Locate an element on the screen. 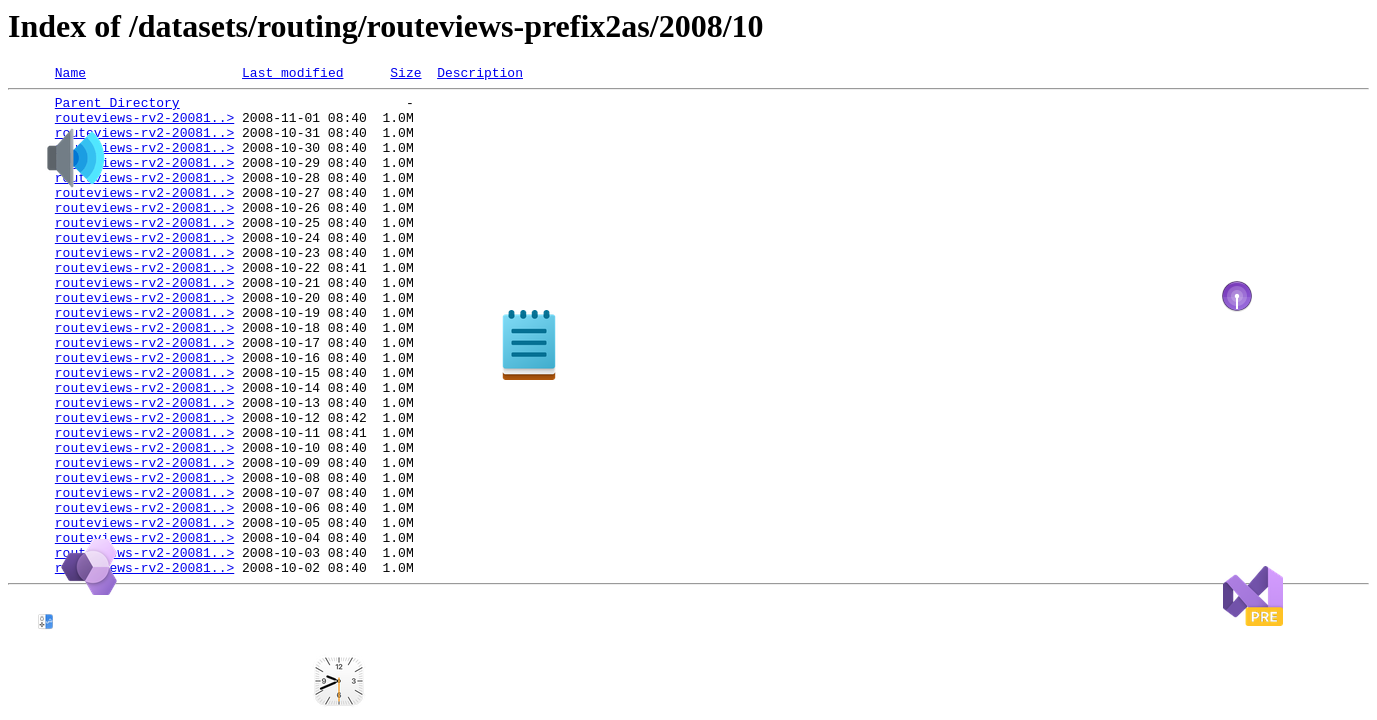 The height and width of the screenshot is (720, 1377). open visual studio preview application is located at coordinates (1253, 596).